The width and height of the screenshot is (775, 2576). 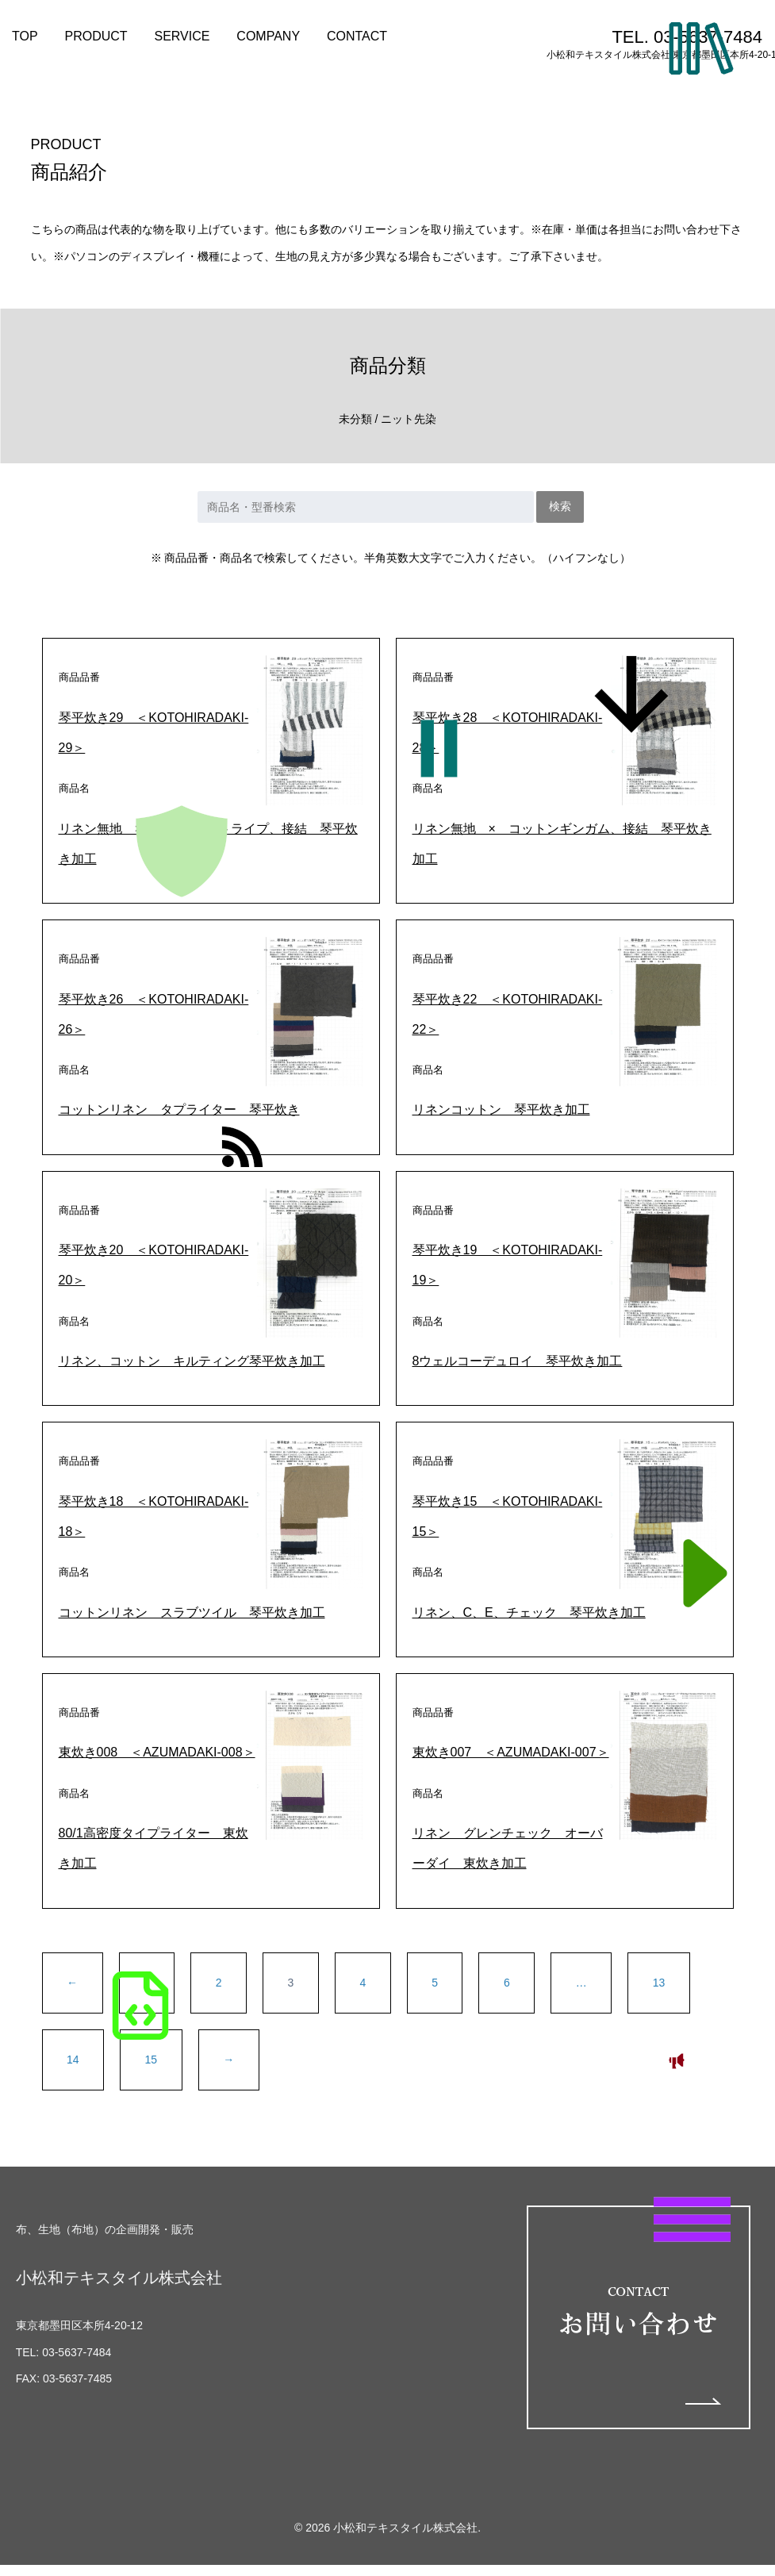 I want to click on access security settings, so click(x=182, y=851).